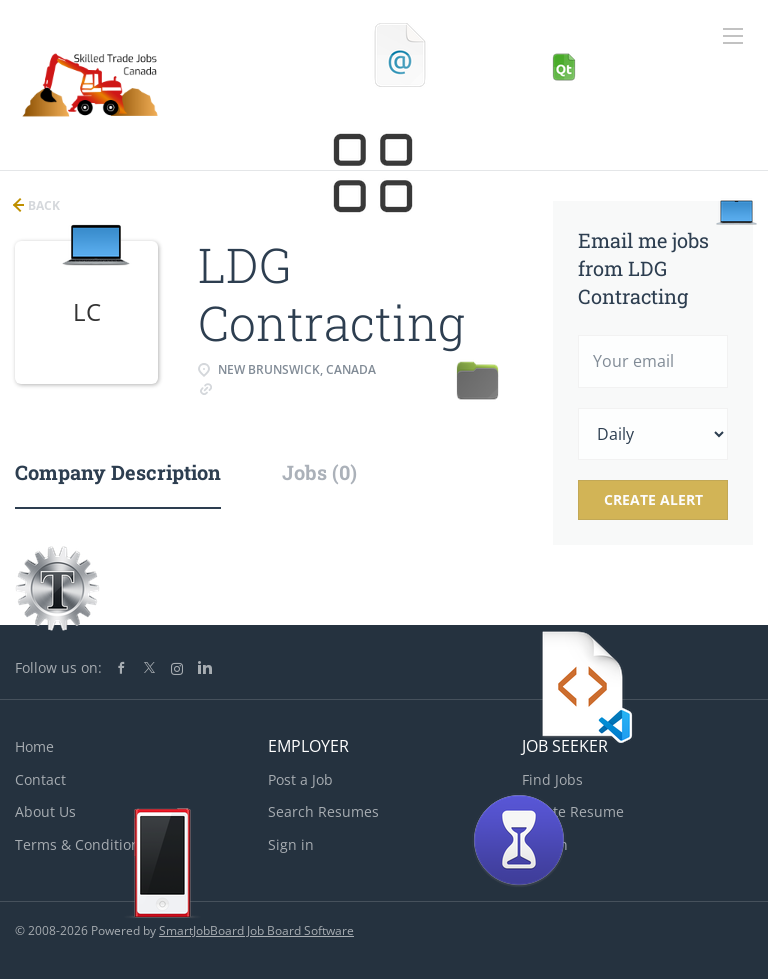 Image resolution: width=768 pixels, height=979 pixels. I want to click on view screen time usage and statistics, so click(519, 840).